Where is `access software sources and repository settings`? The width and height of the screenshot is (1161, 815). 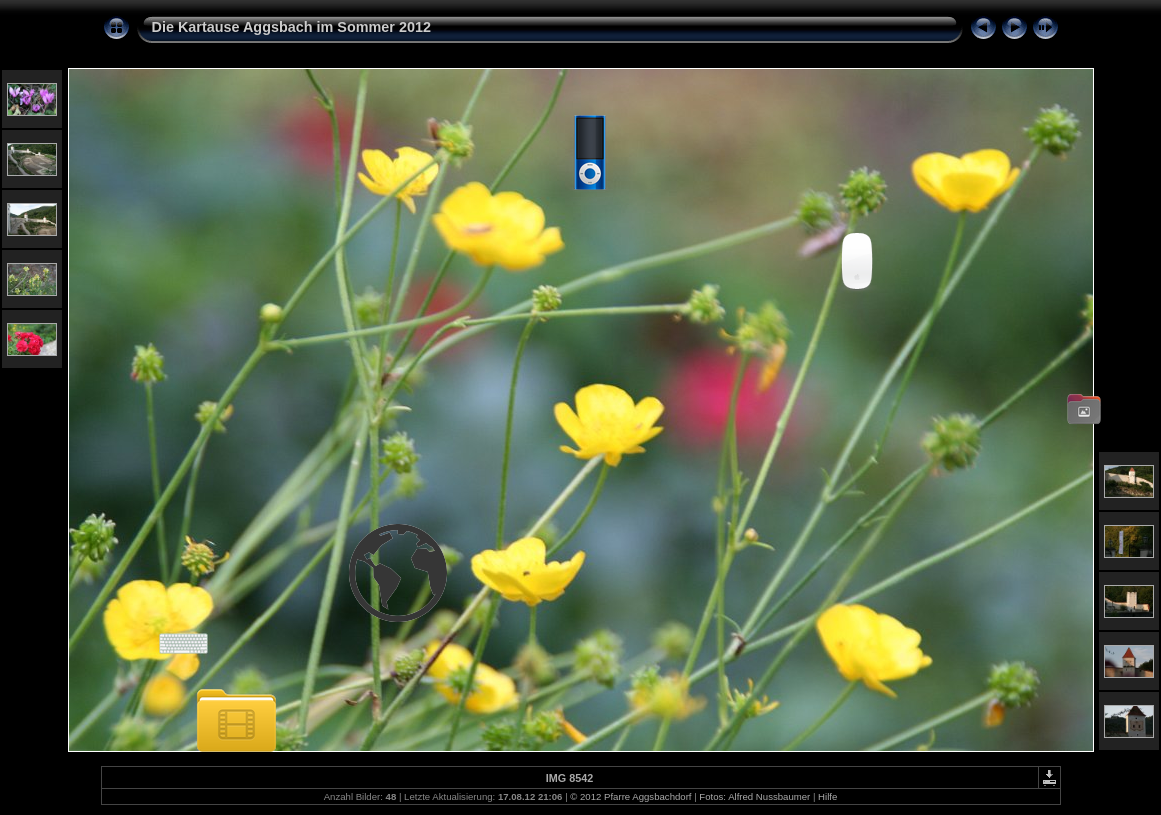
access software sources and repository settings is located at coordinates (398, 573).